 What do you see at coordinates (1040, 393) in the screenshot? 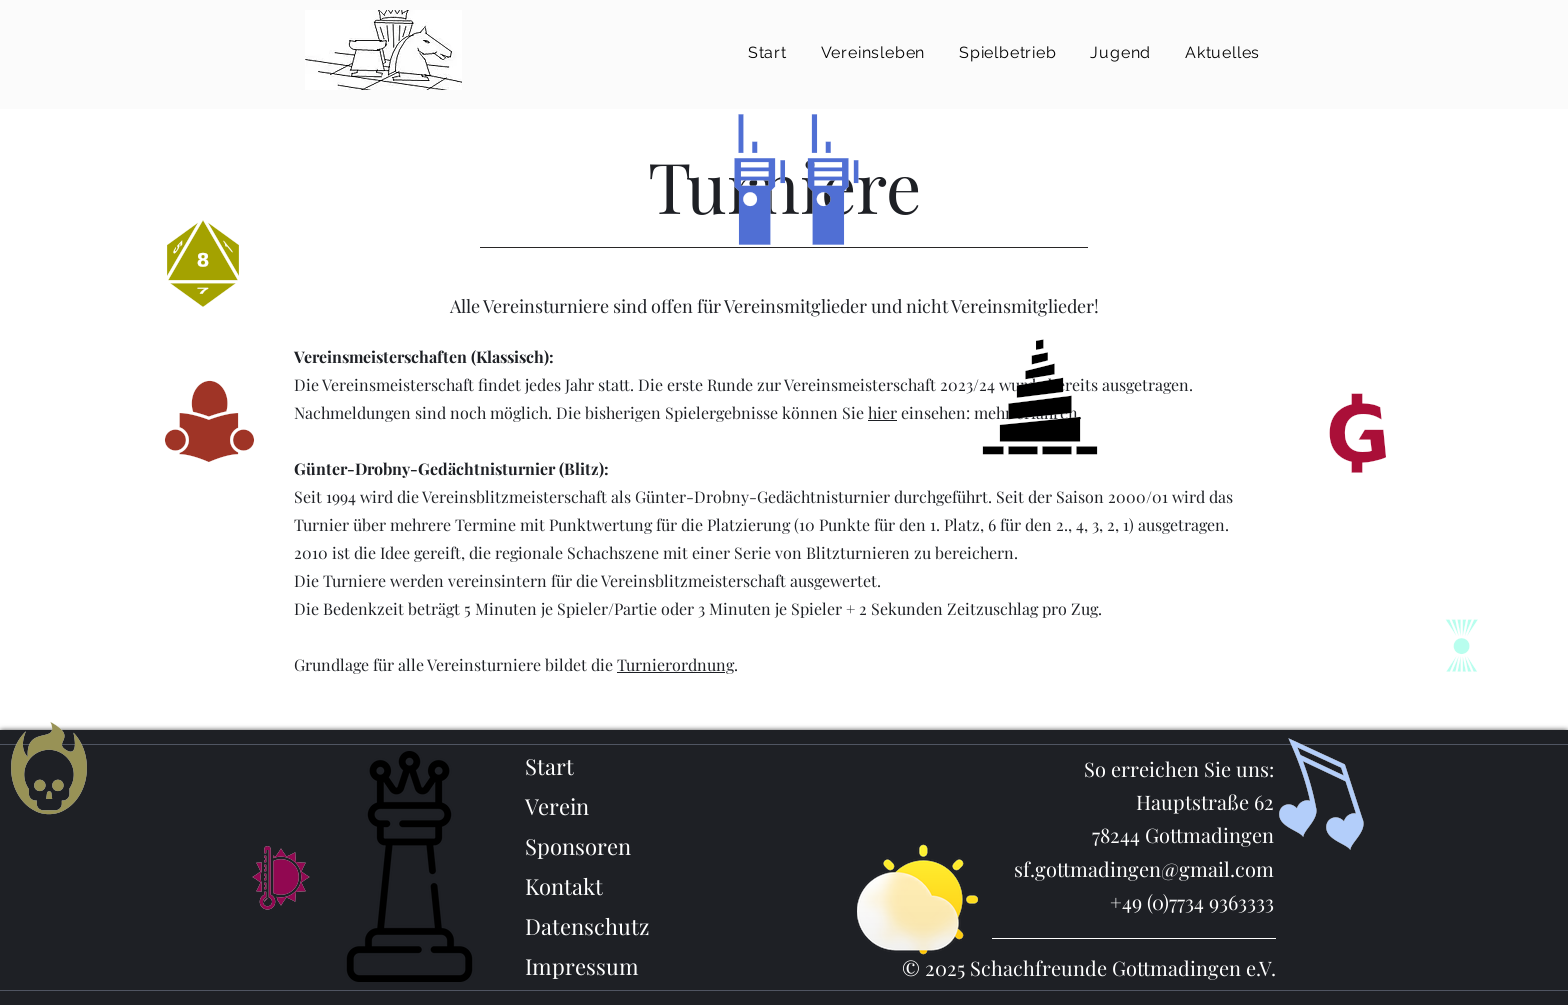
I see `view mosque or islamic religious site` at bounding box center [1040, 393].